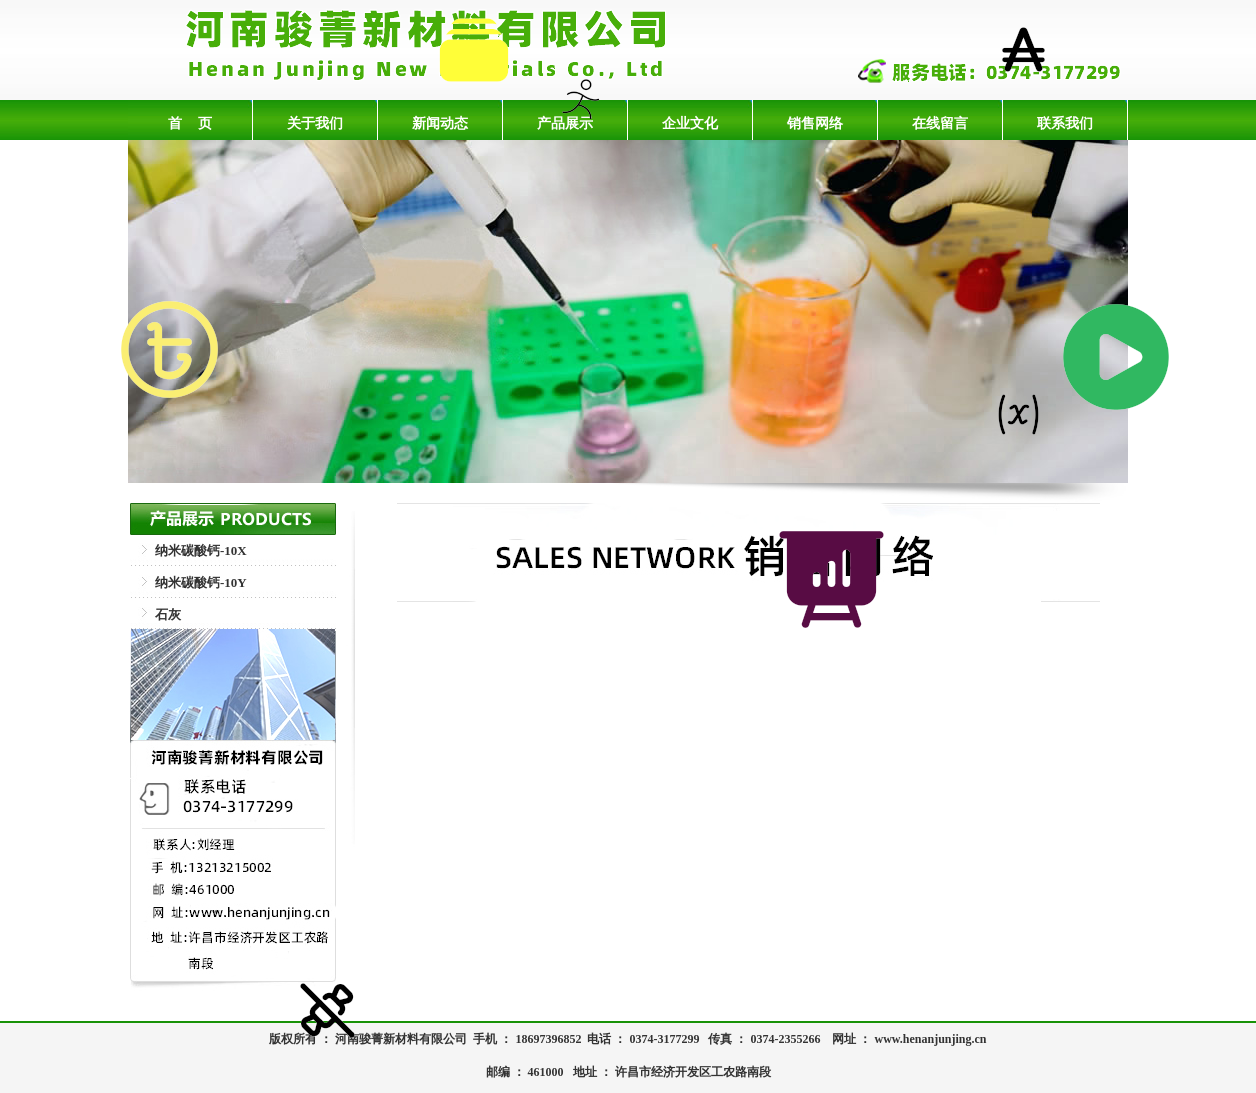  What do you see at coordinates (1018, 414) in the screenshot?
I see `insert a variable or placeholder value` at bounding box center [1018, 414].